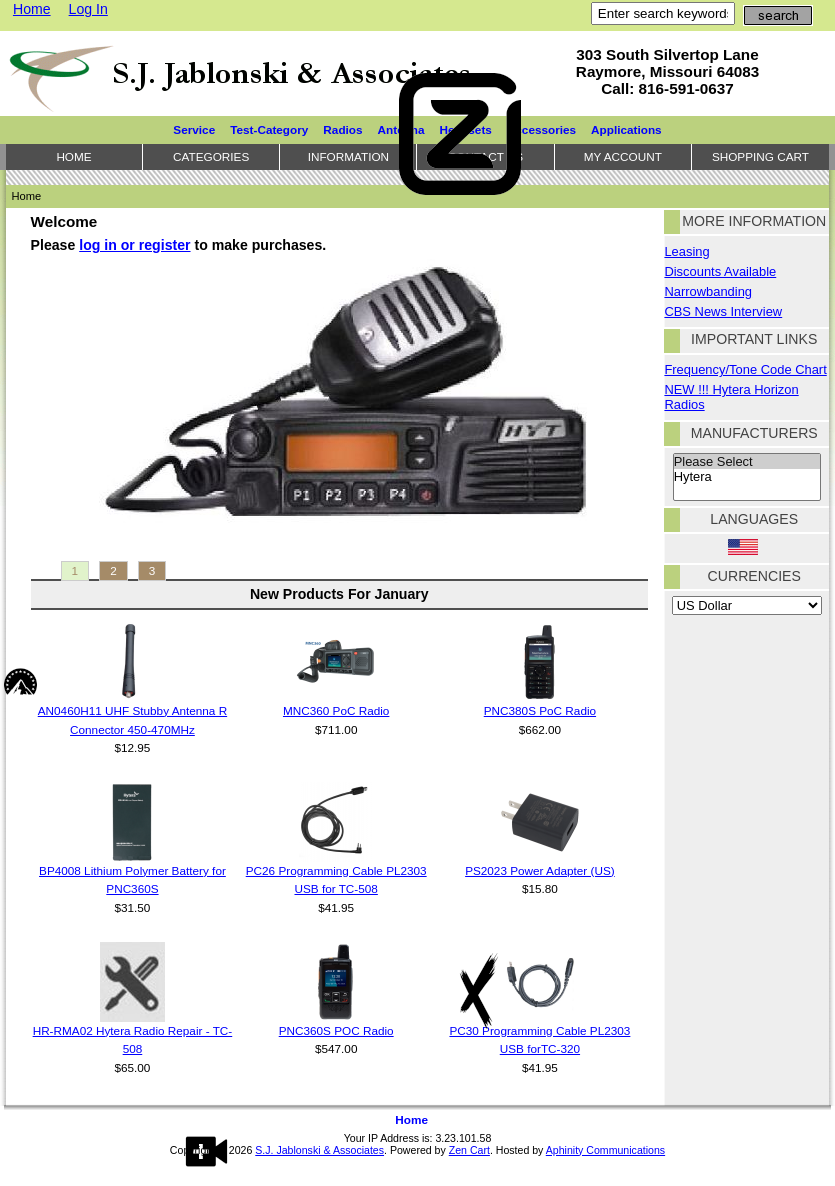  I want to click on add a new video recording, so click(206, 1151).